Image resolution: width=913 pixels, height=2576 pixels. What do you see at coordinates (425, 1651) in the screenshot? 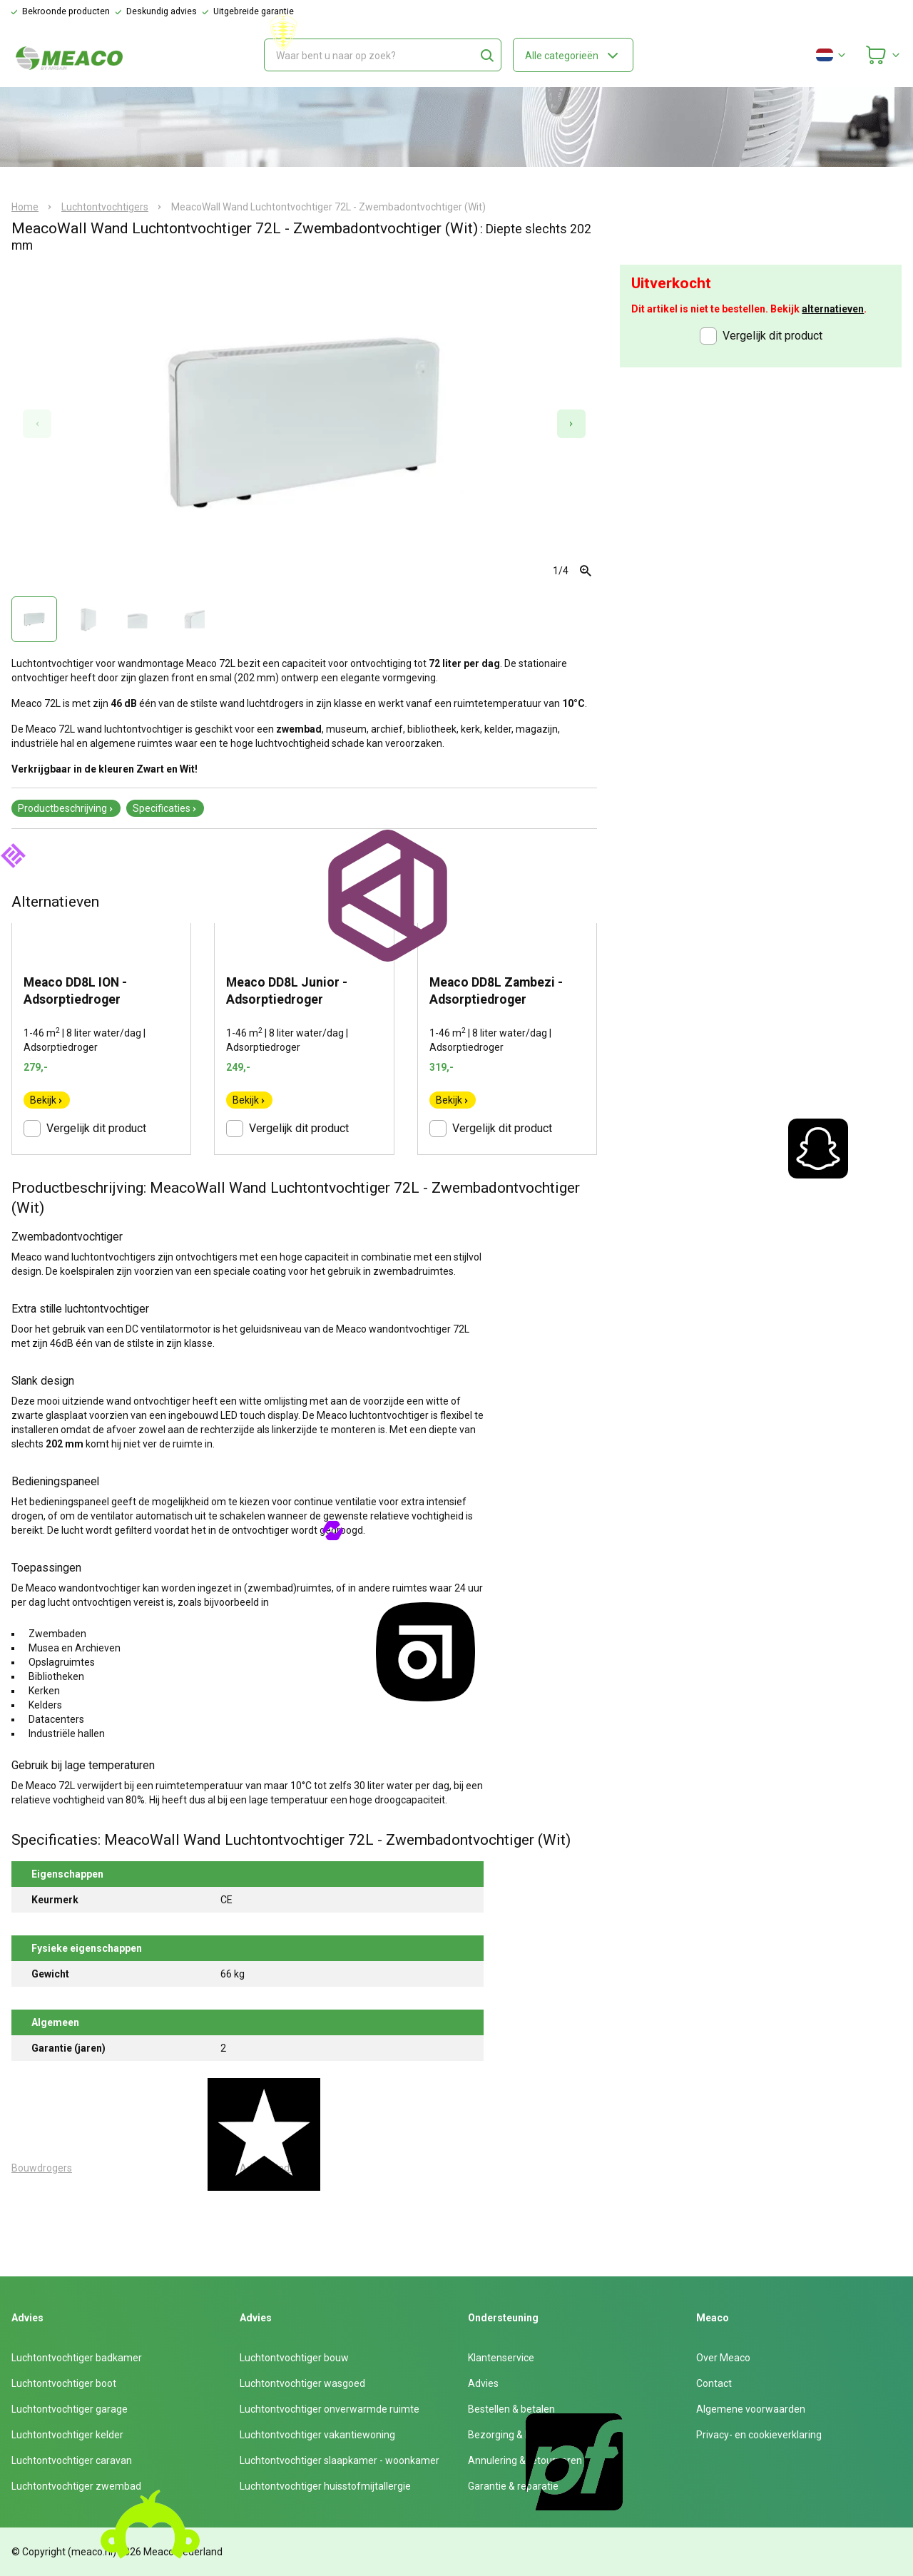
I see `abstract app logo` at bounding box center [425, 1651].